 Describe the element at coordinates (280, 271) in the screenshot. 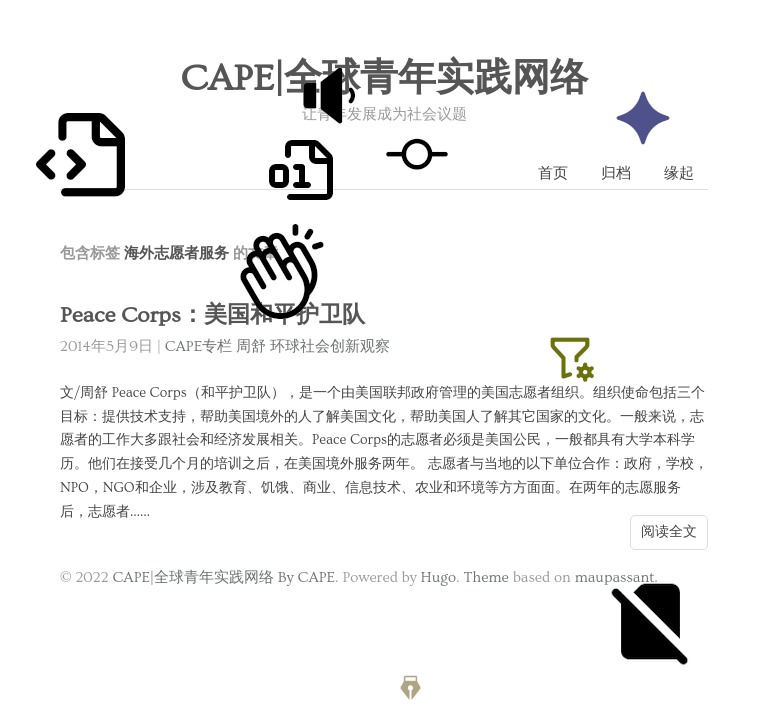

I see `applaud or show appreciation` at that location.